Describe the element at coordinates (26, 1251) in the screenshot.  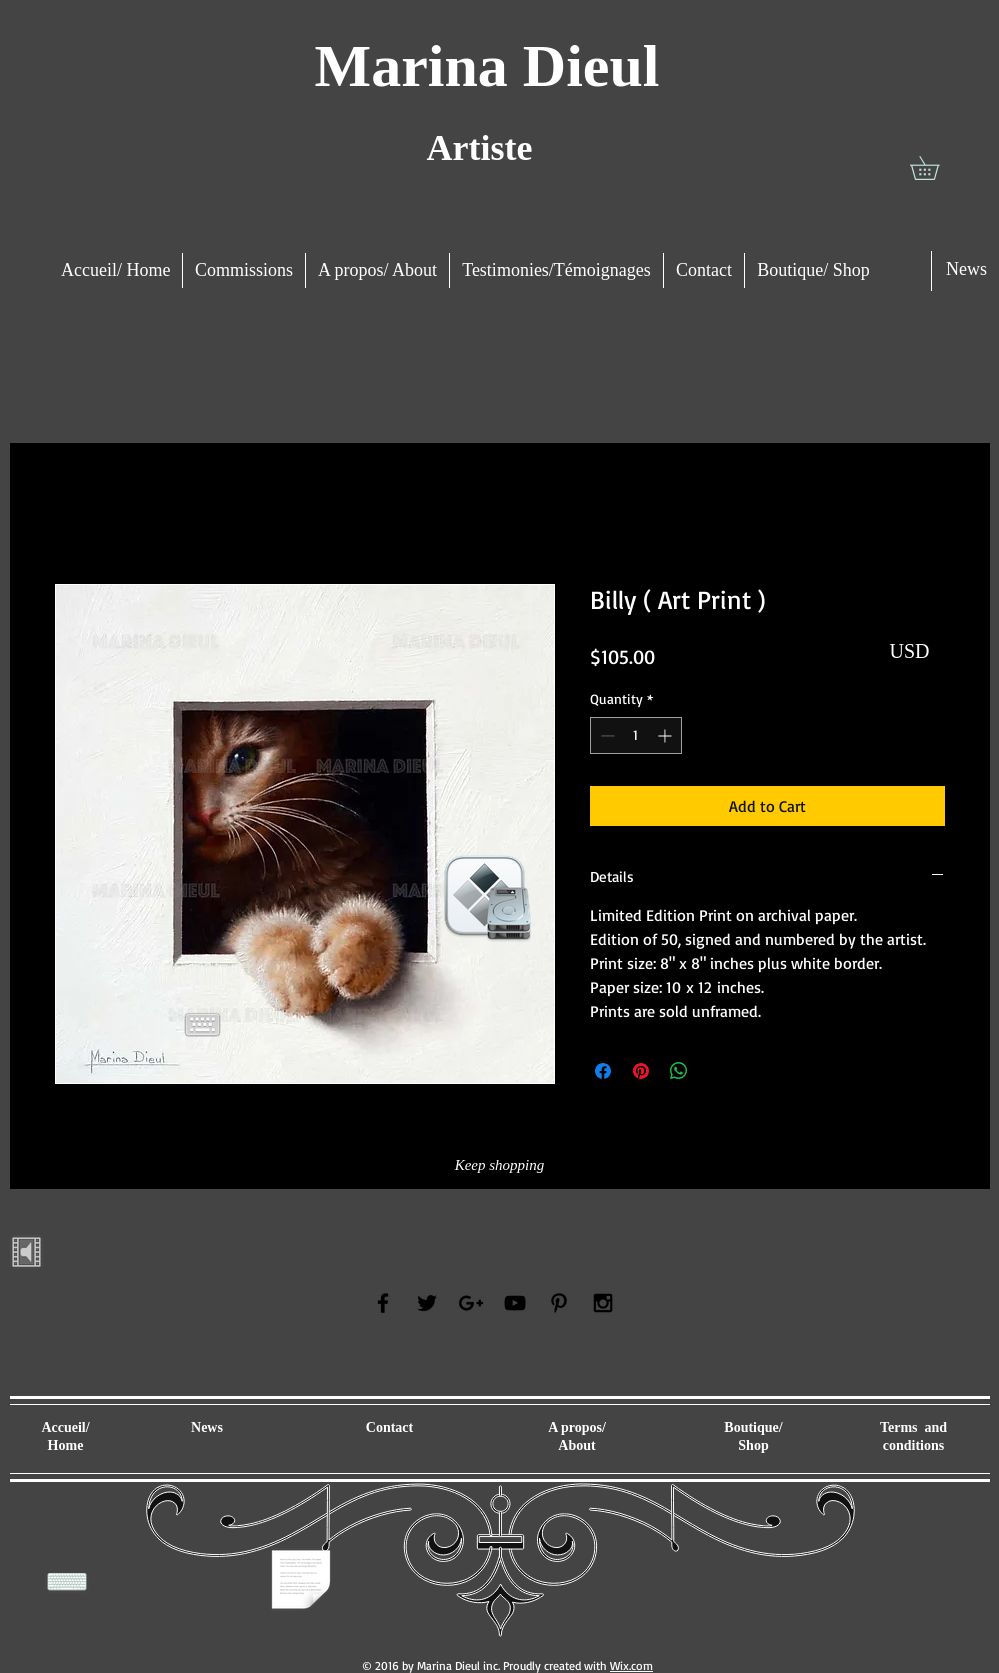
I see `video clip with audio track in library` at that location.